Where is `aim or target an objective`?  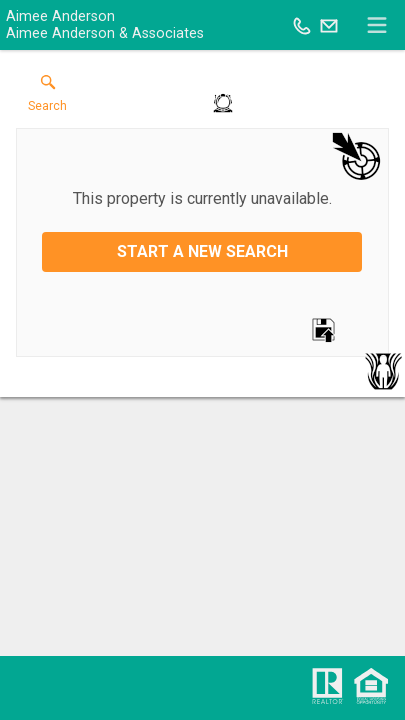 aim or target an objective is located at coordinates (356, 156).